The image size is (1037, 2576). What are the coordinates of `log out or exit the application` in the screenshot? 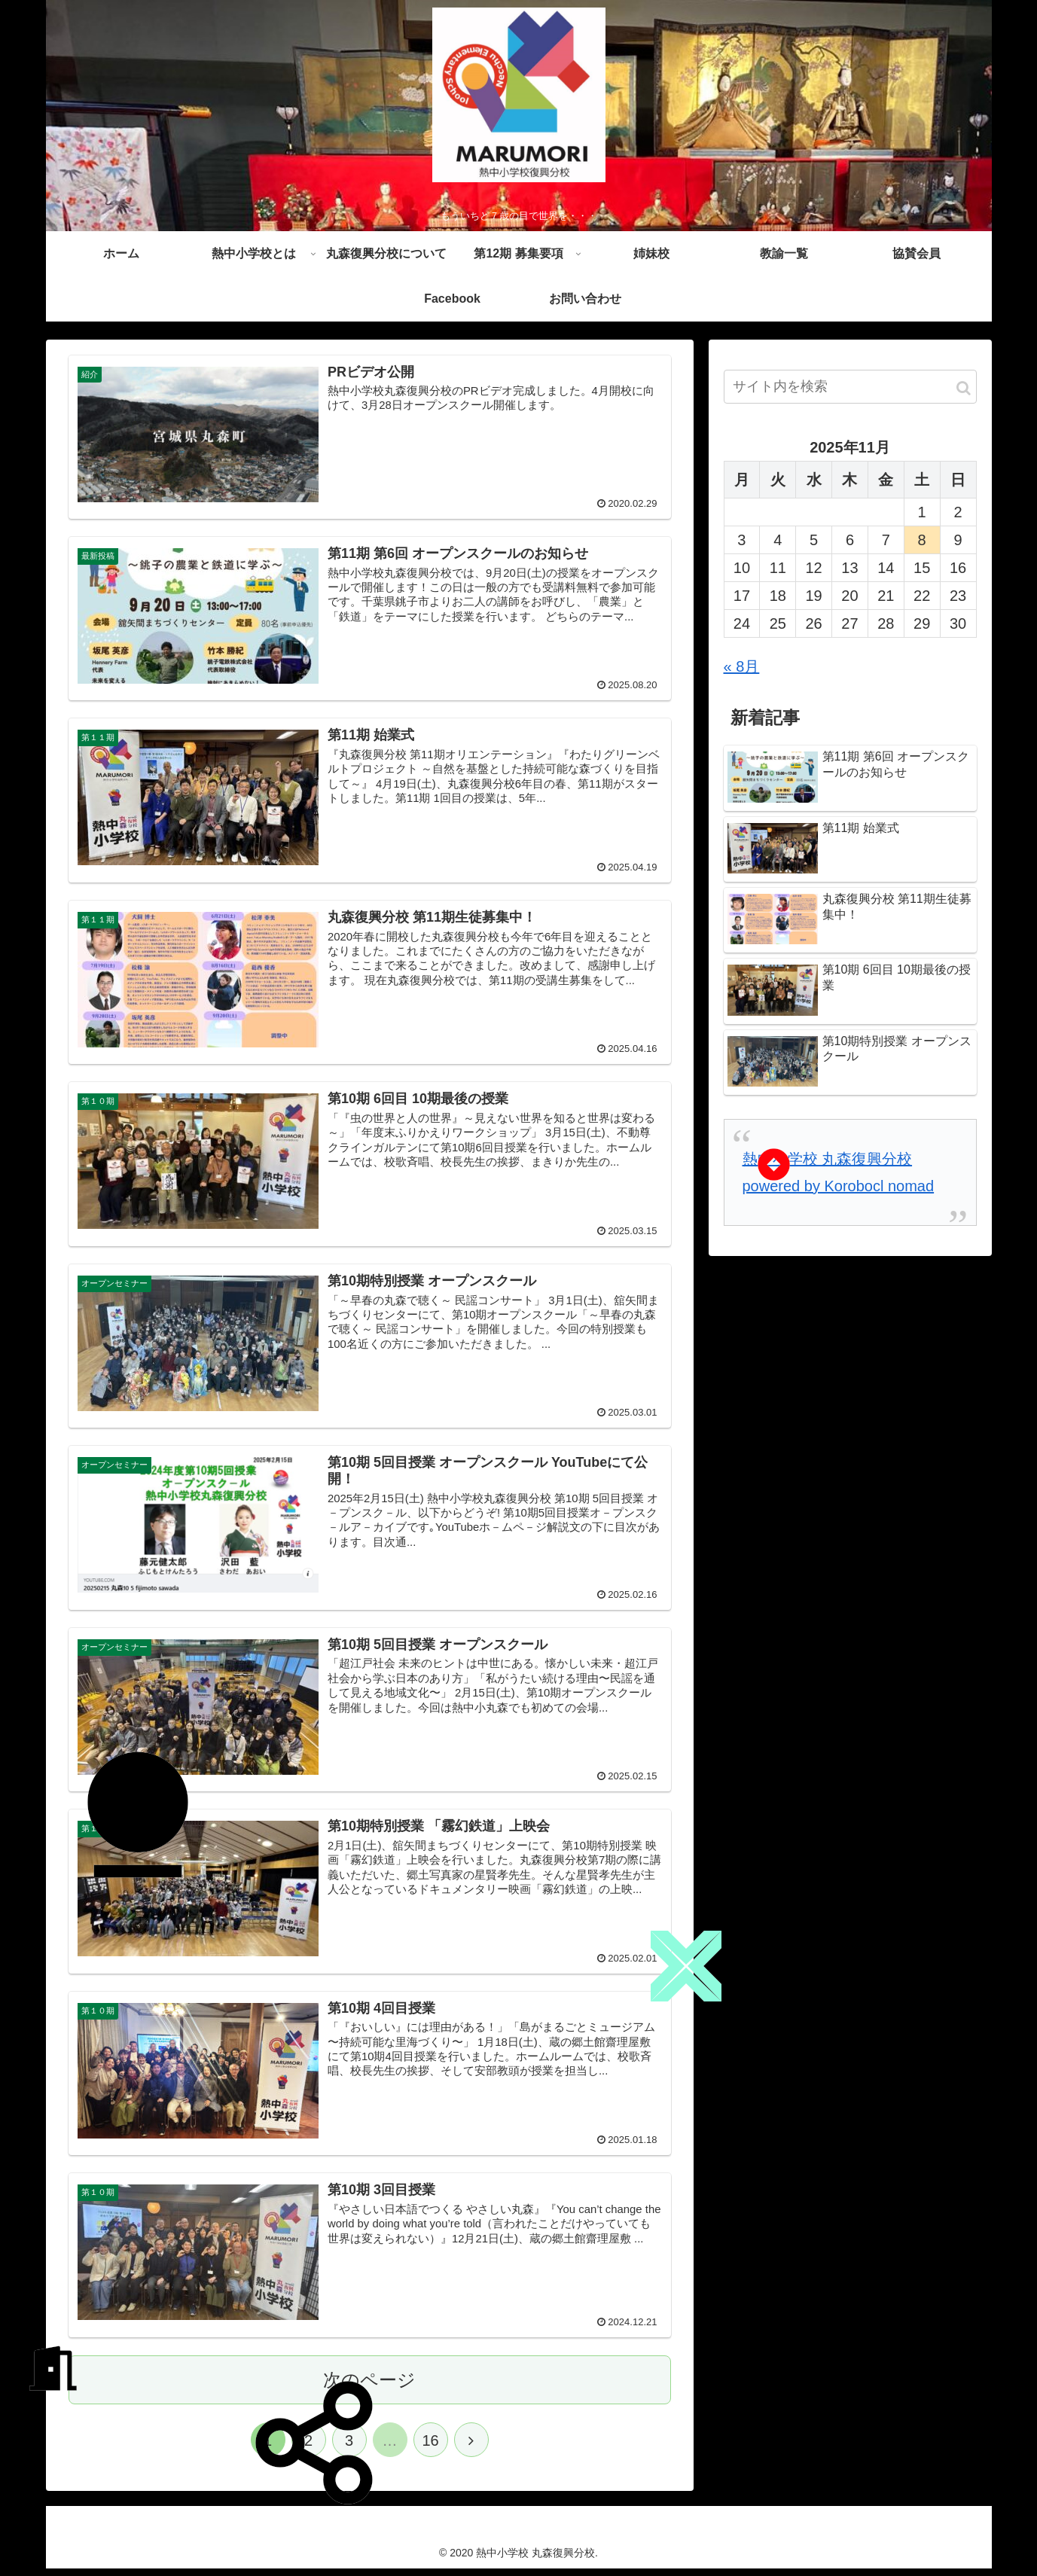 It's located at (53, 2369).